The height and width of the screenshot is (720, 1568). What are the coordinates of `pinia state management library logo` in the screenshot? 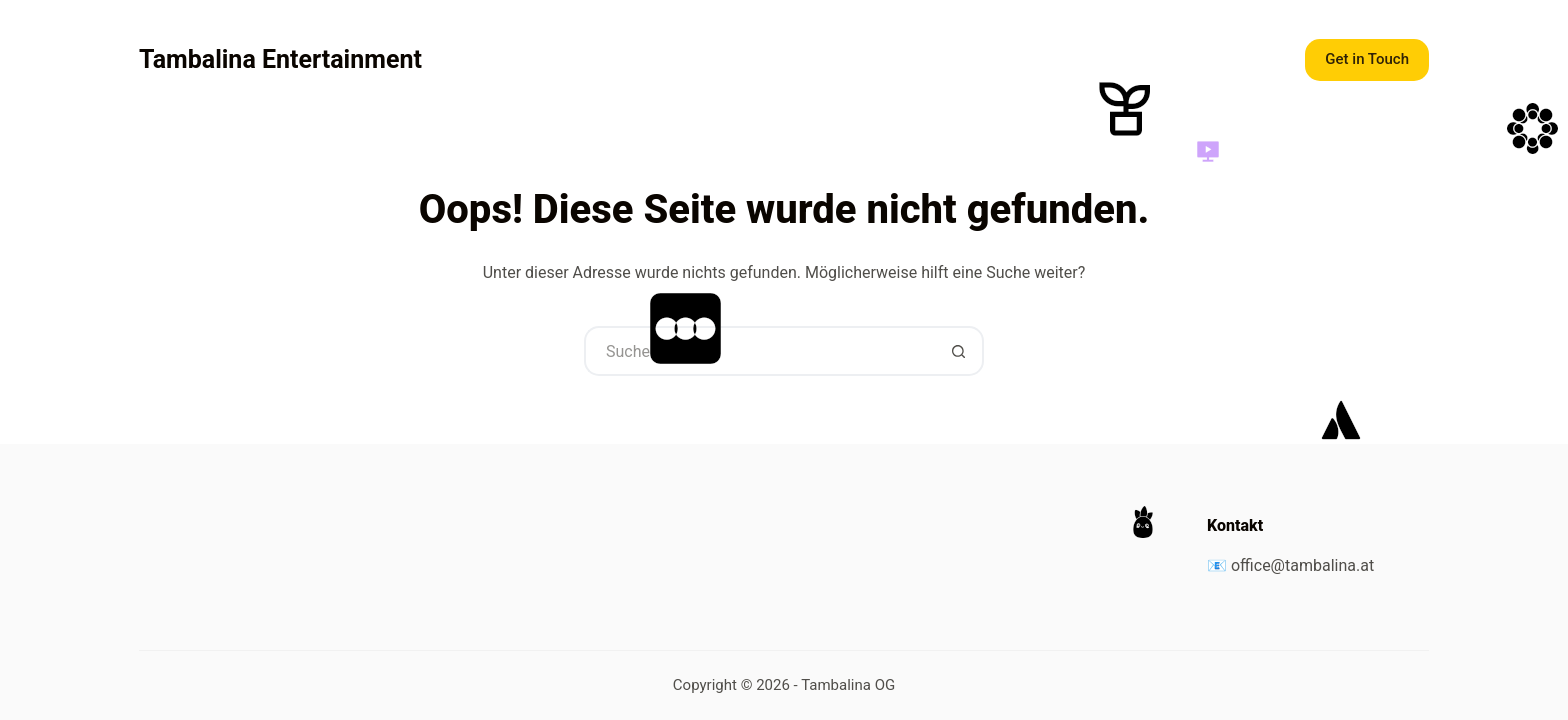 It's located at (1143, 522).